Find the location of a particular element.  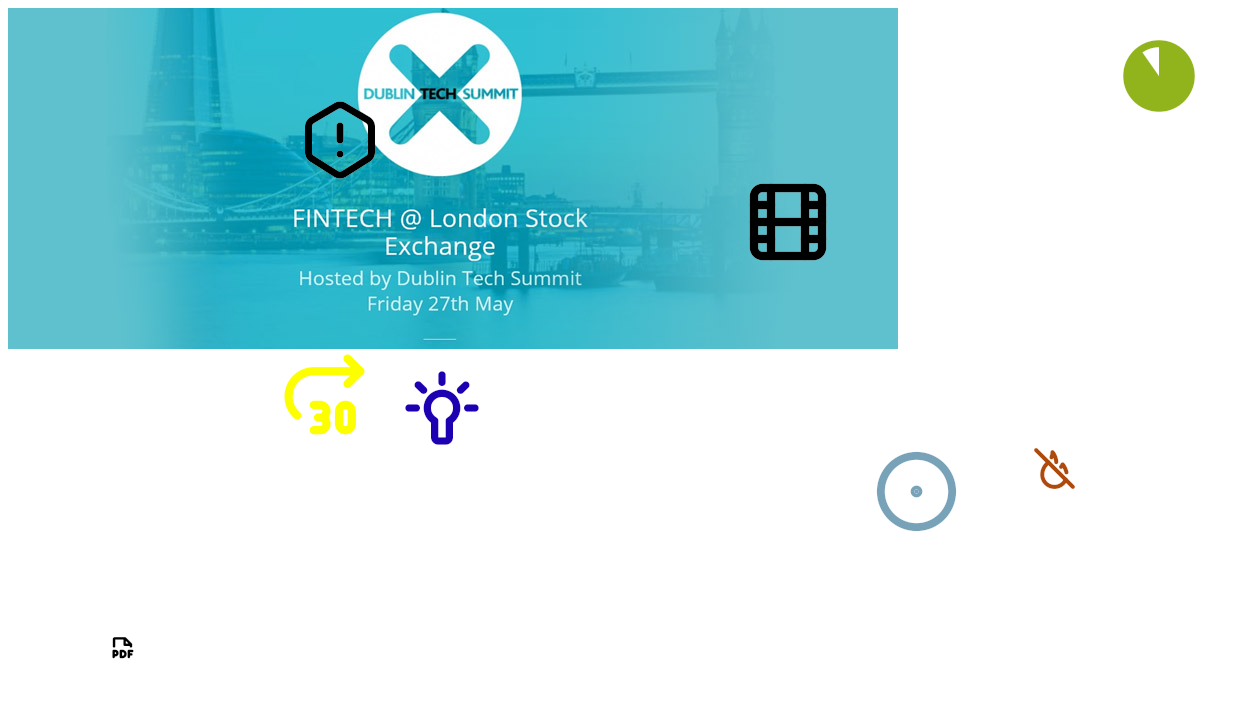

access video or movie content is located at coordinates (788, 222).